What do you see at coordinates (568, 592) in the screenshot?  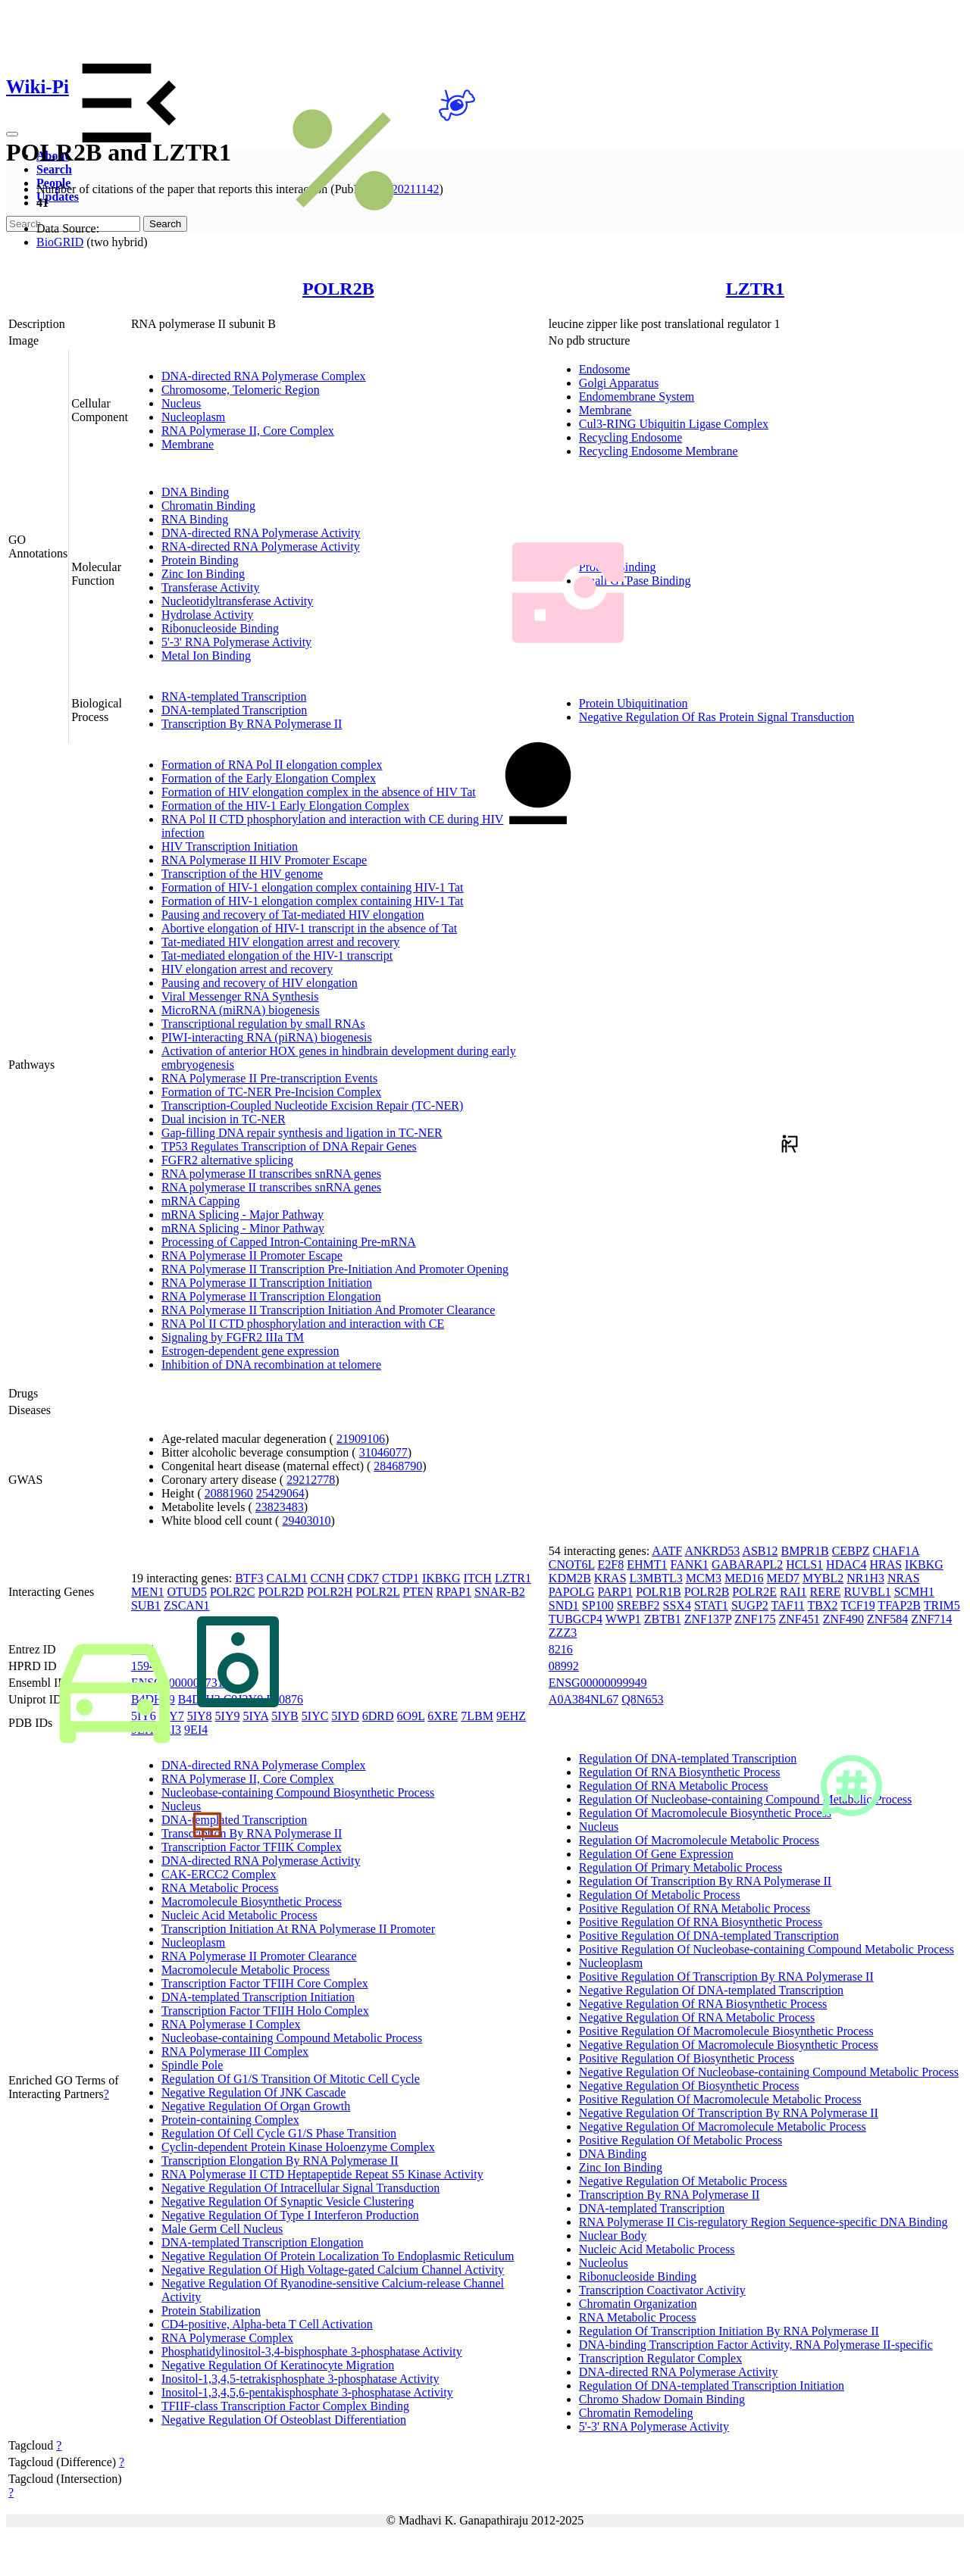 I see `connect to a projector or external display` at bounding box center [568, 592].